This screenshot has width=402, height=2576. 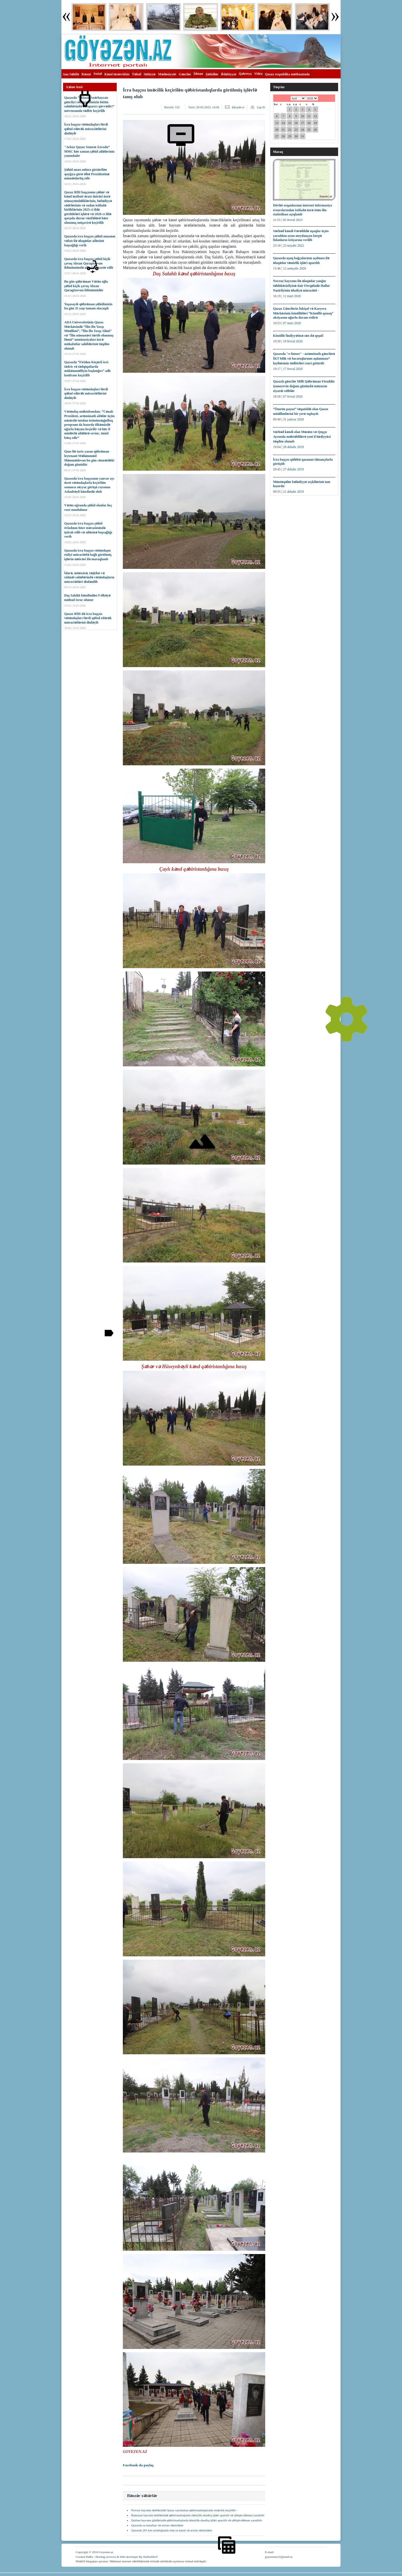 What do you see at coordinates (171, 1696) in the screenshot?
I see `switch to list view` at bounding box center [171, 1696].